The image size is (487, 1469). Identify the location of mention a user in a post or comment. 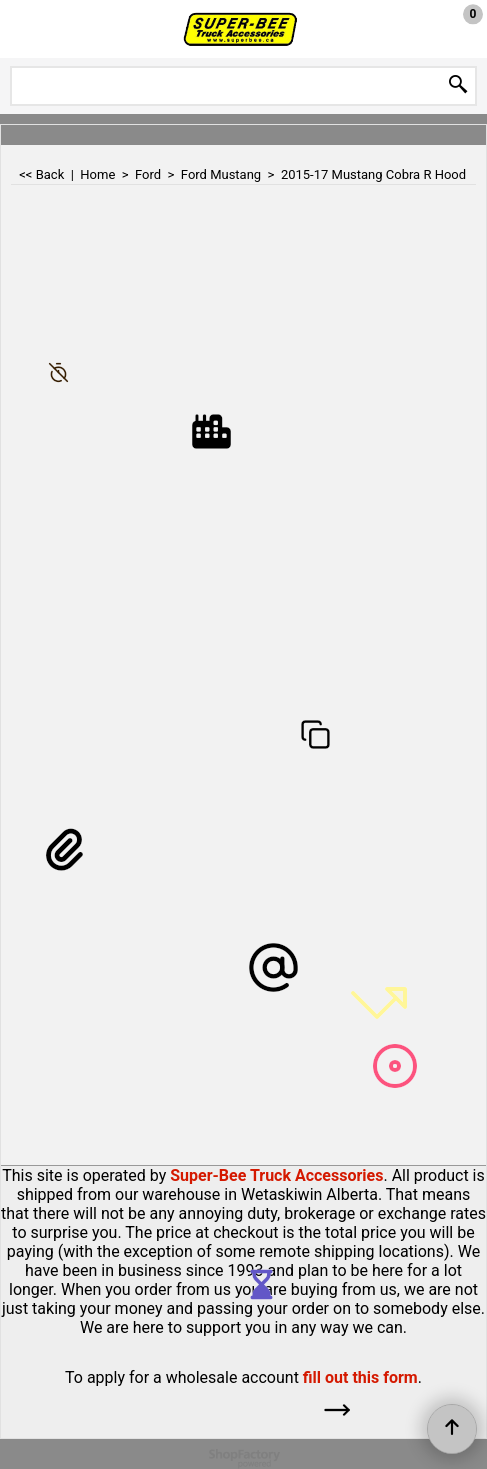
(273, 967).